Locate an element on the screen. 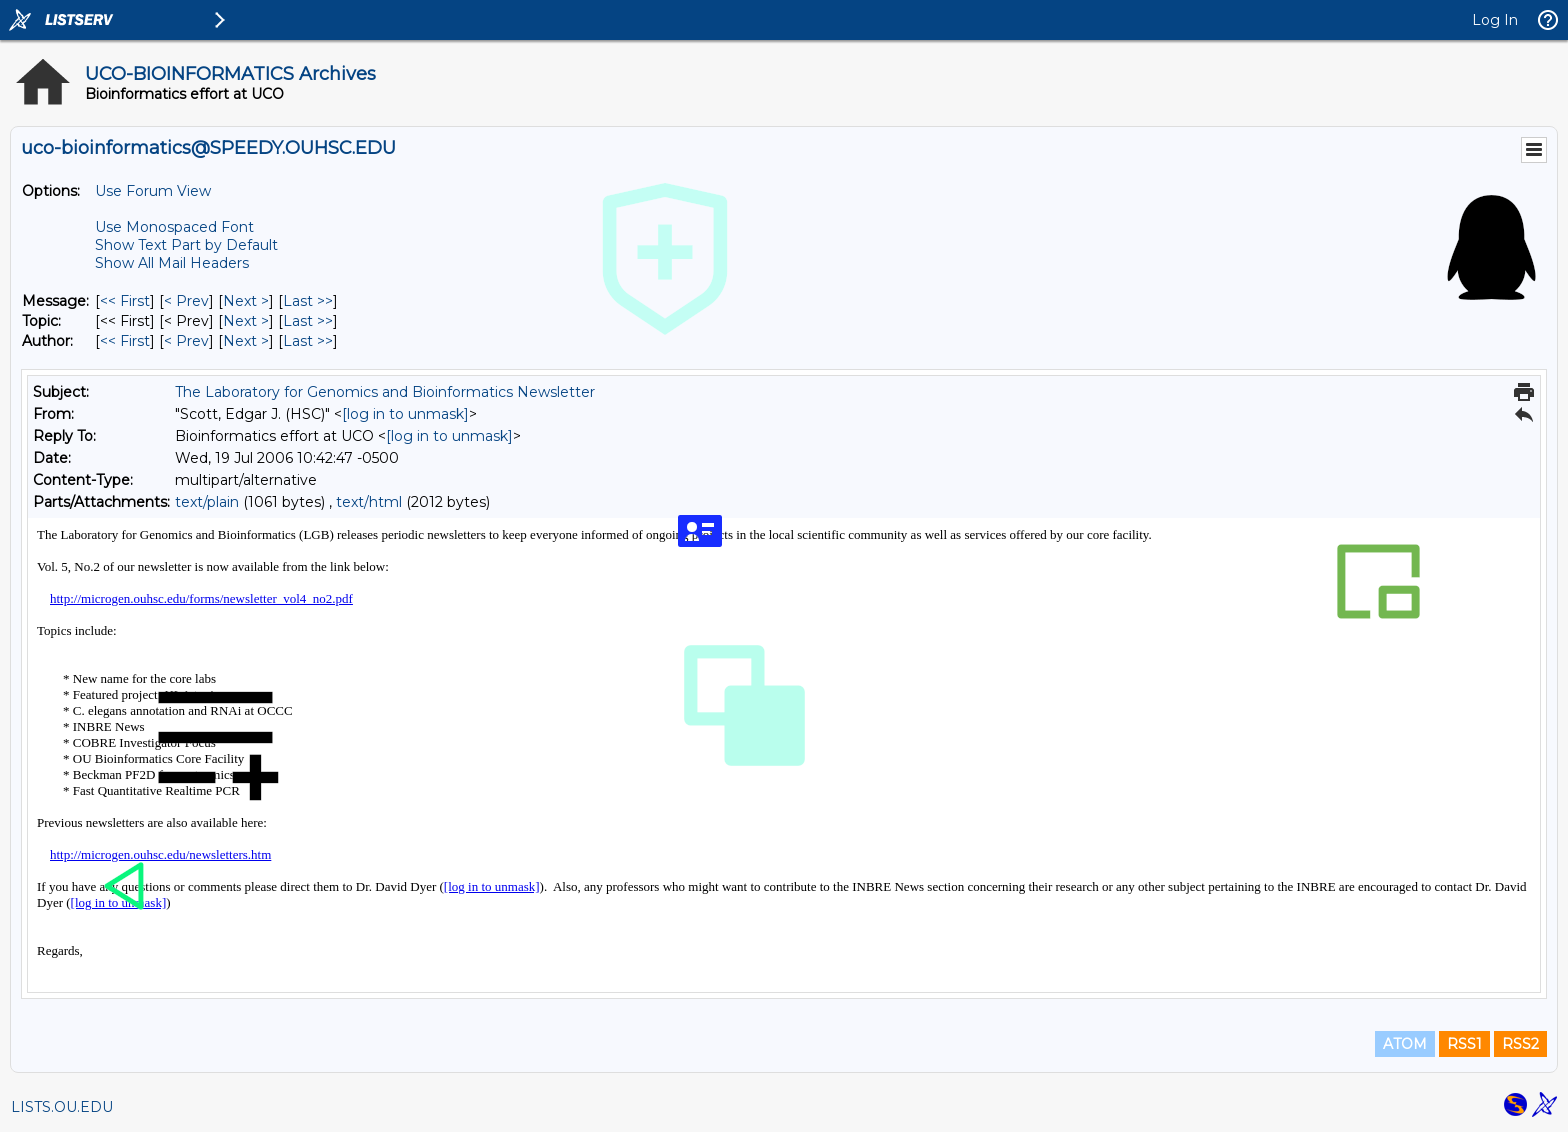 This screenshot has height=1132, width=1568. add security protection or shield is located at coordinates (665, 259).